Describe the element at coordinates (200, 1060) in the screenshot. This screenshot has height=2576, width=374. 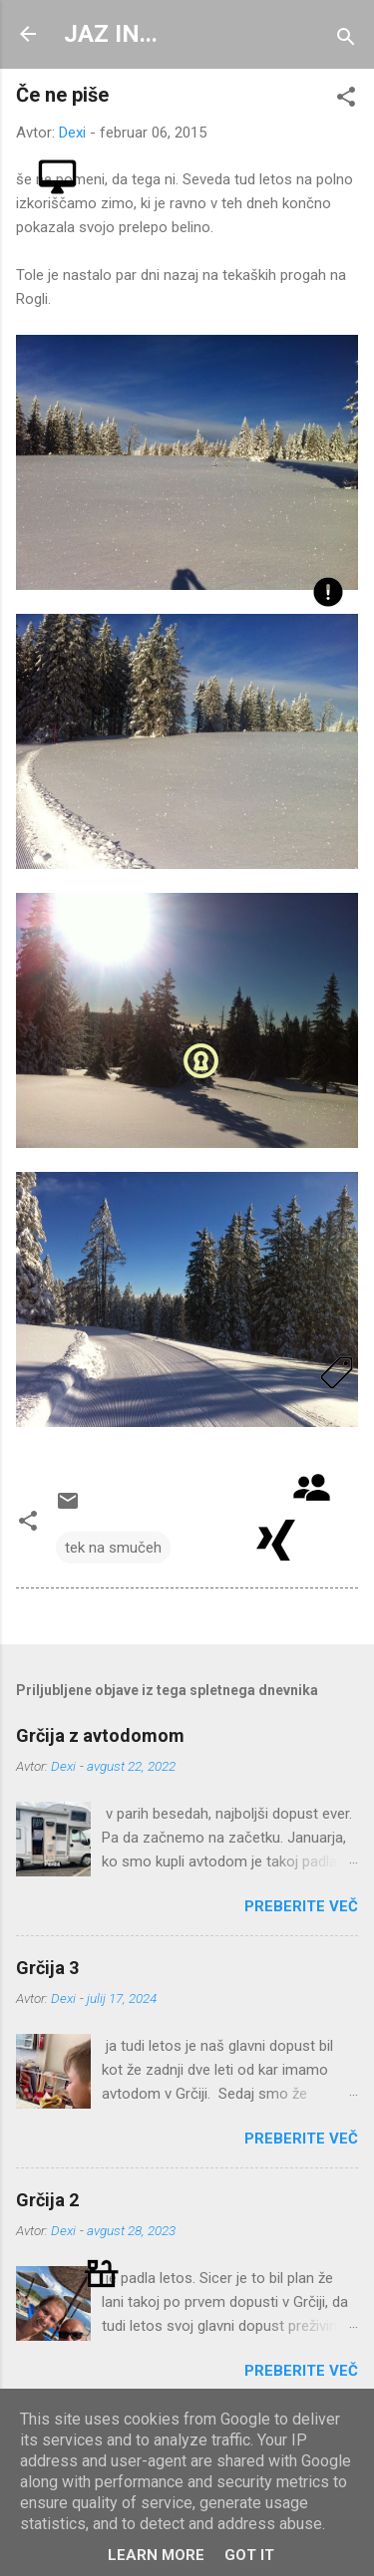
I see `access secure or locked content` at that location.